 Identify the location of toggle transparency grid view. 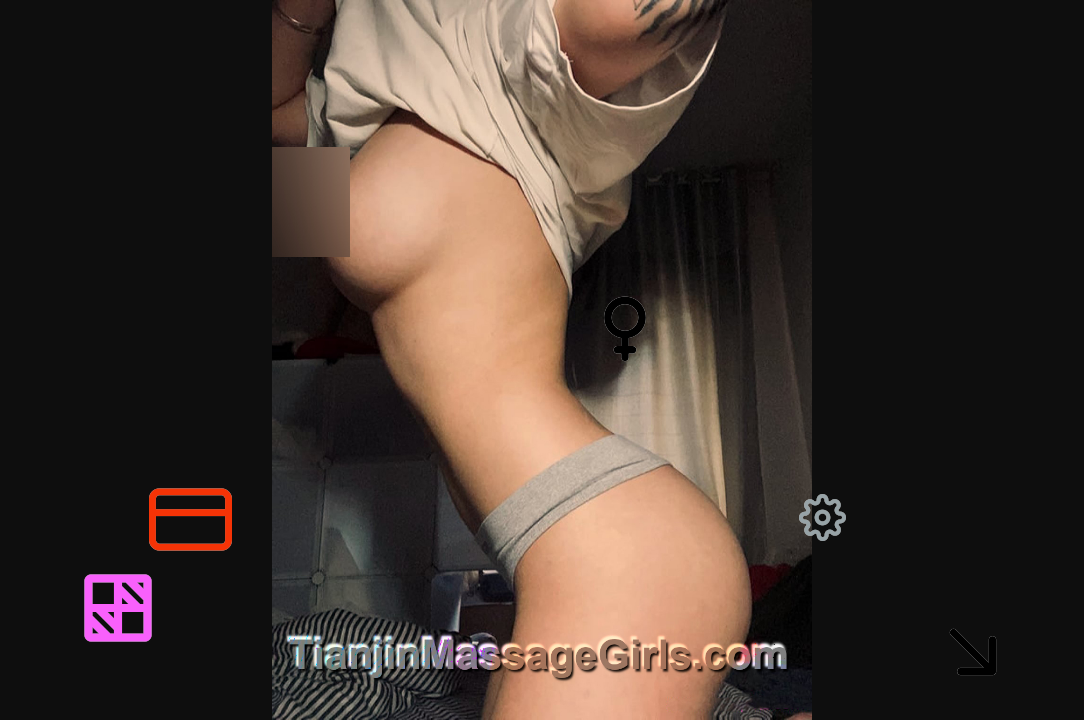
(118, 608).